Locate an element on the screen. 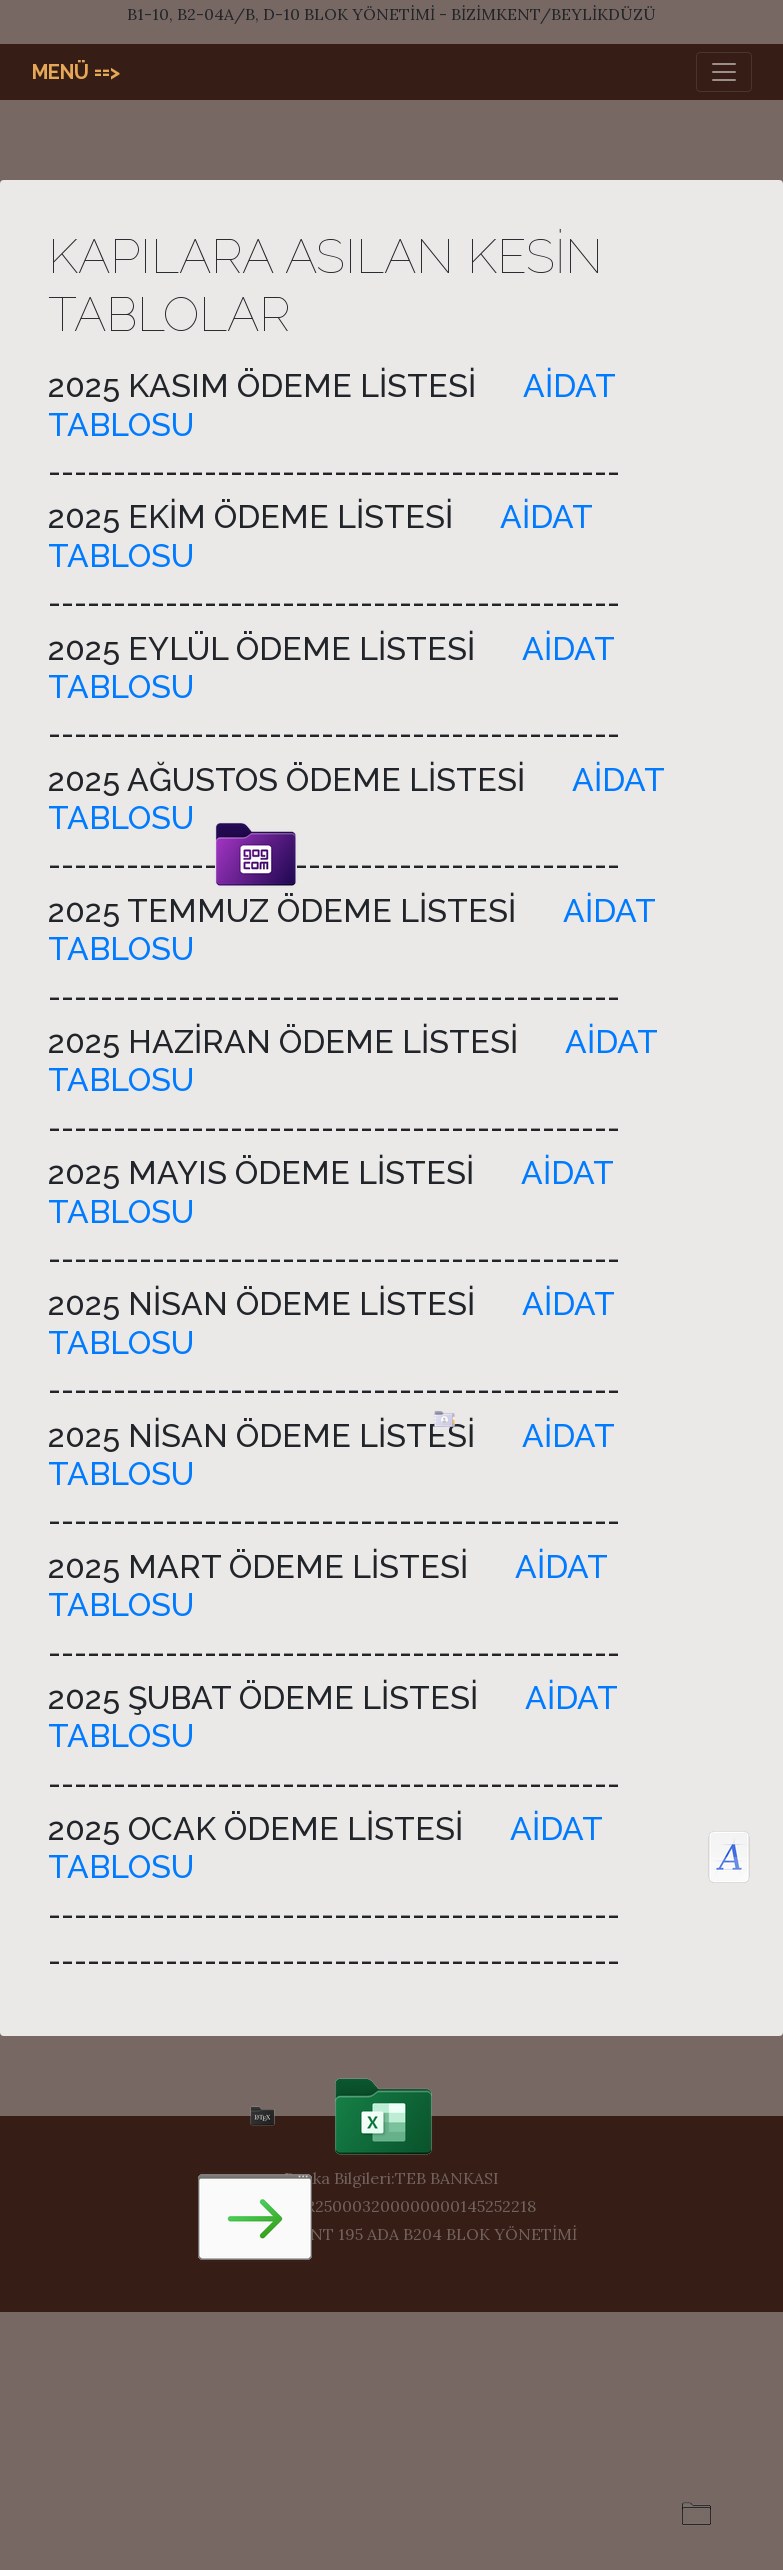 The width and height of the screenshot is (783, 2570). open folder containing excel spreadsheets is located at coordinates (383, 2119).